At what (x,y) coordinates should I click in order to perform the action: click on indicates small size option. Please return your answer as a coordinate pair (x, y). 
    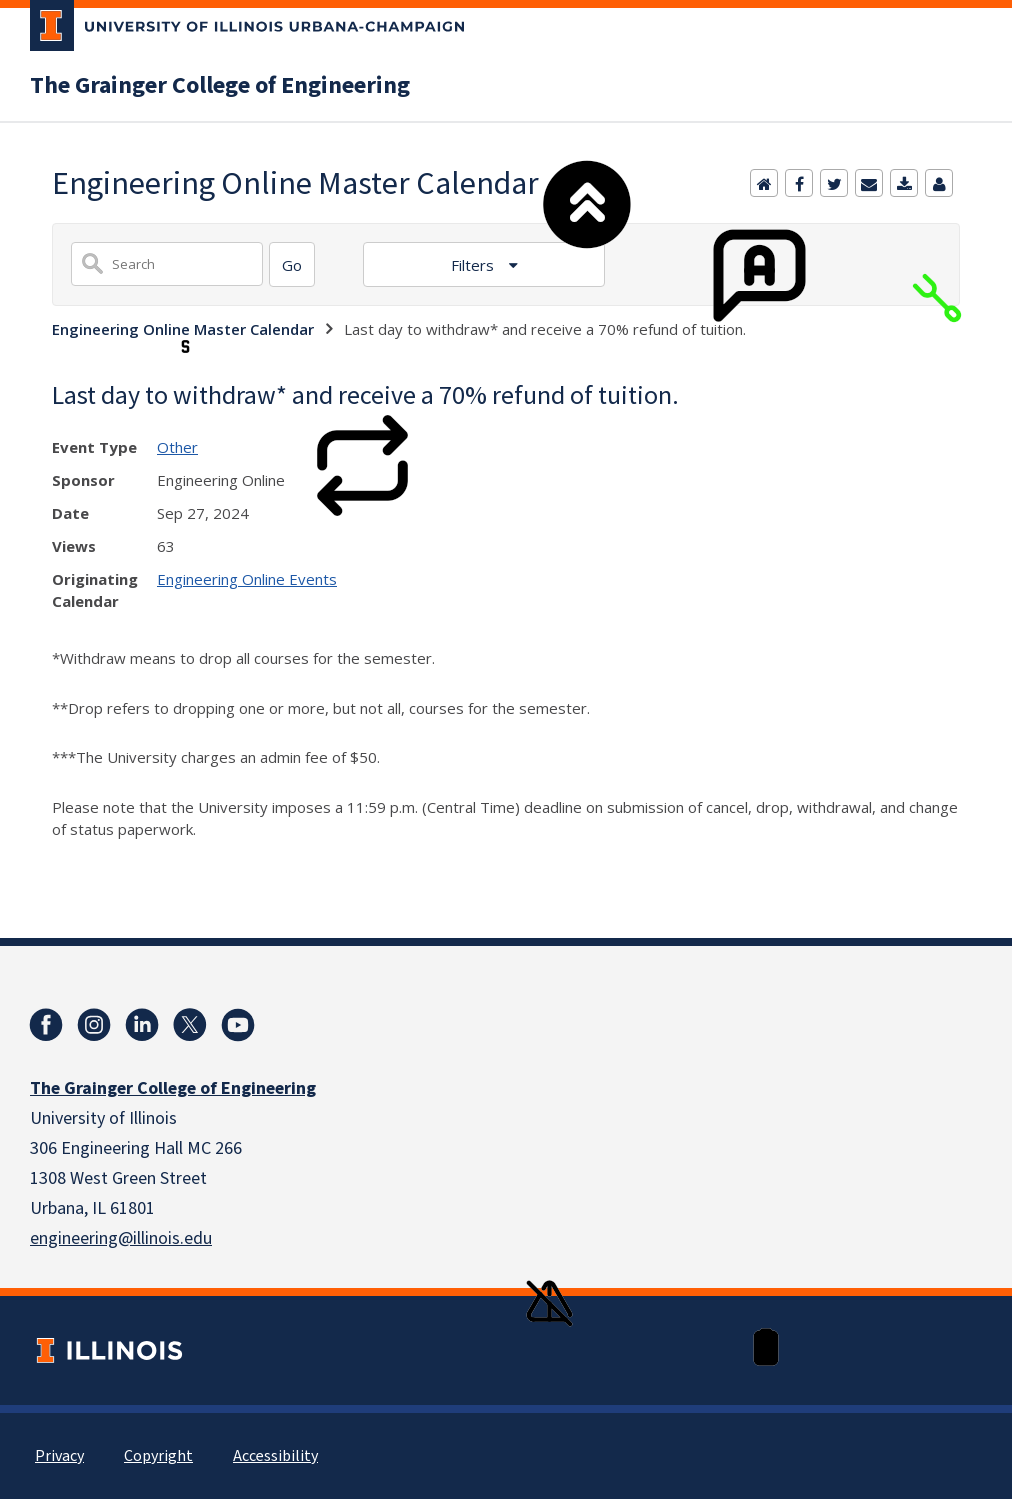
    Looking at the image, I should click on (185, 346).